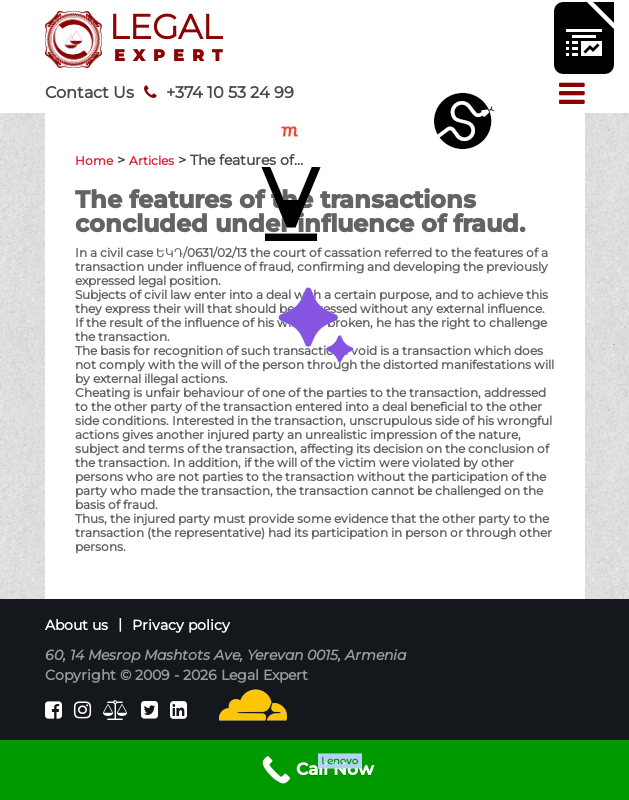 The height and width of the screenshot is (800, 629). I want to click on scipy python library logo, so click(464, 121).